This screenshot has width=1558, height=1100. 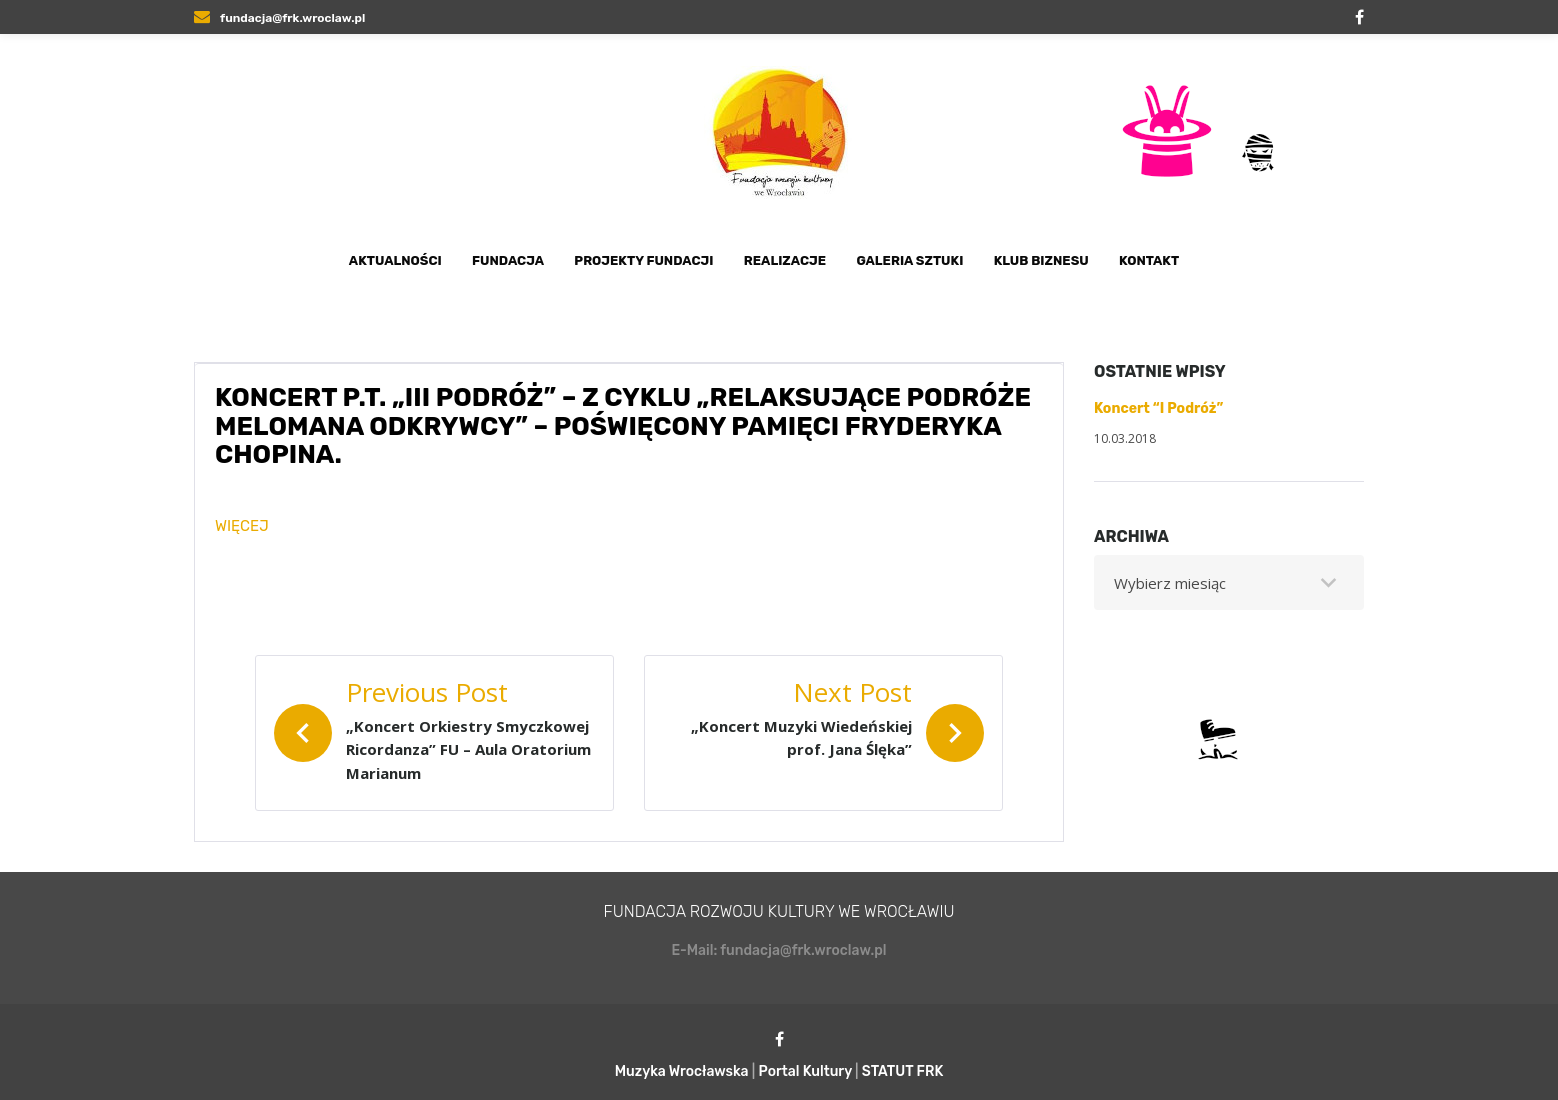 What do you see at coordinates (1167, 131) in the screenshot?
I see `access magic or special effects features` at bounding box center [1167, 131].